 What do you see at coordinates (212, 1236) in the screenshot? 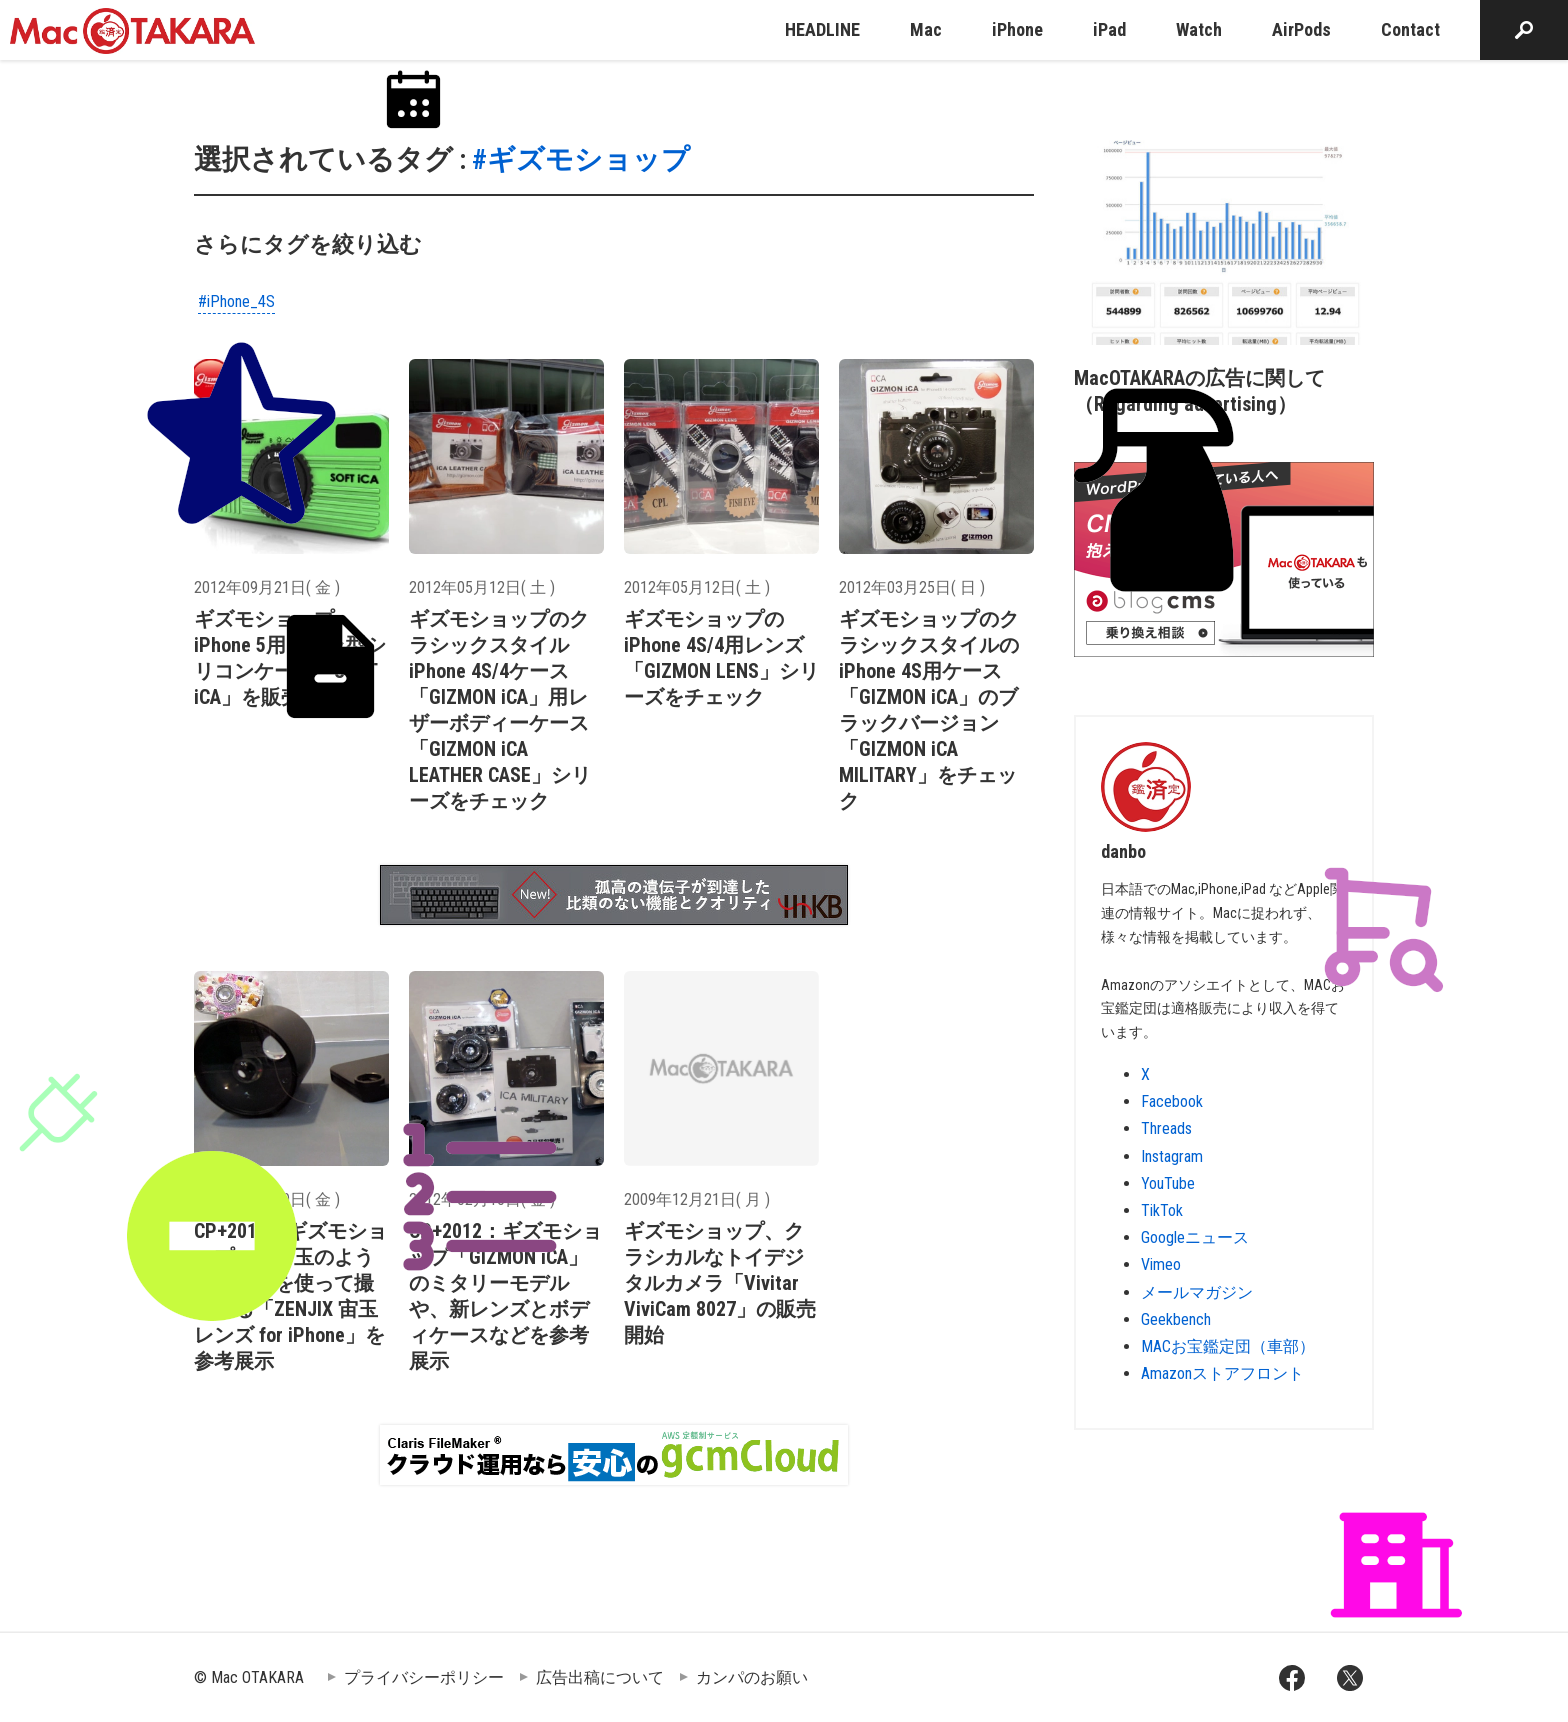
I see `access denied or blocked action` at bounding box center [212, 1236].